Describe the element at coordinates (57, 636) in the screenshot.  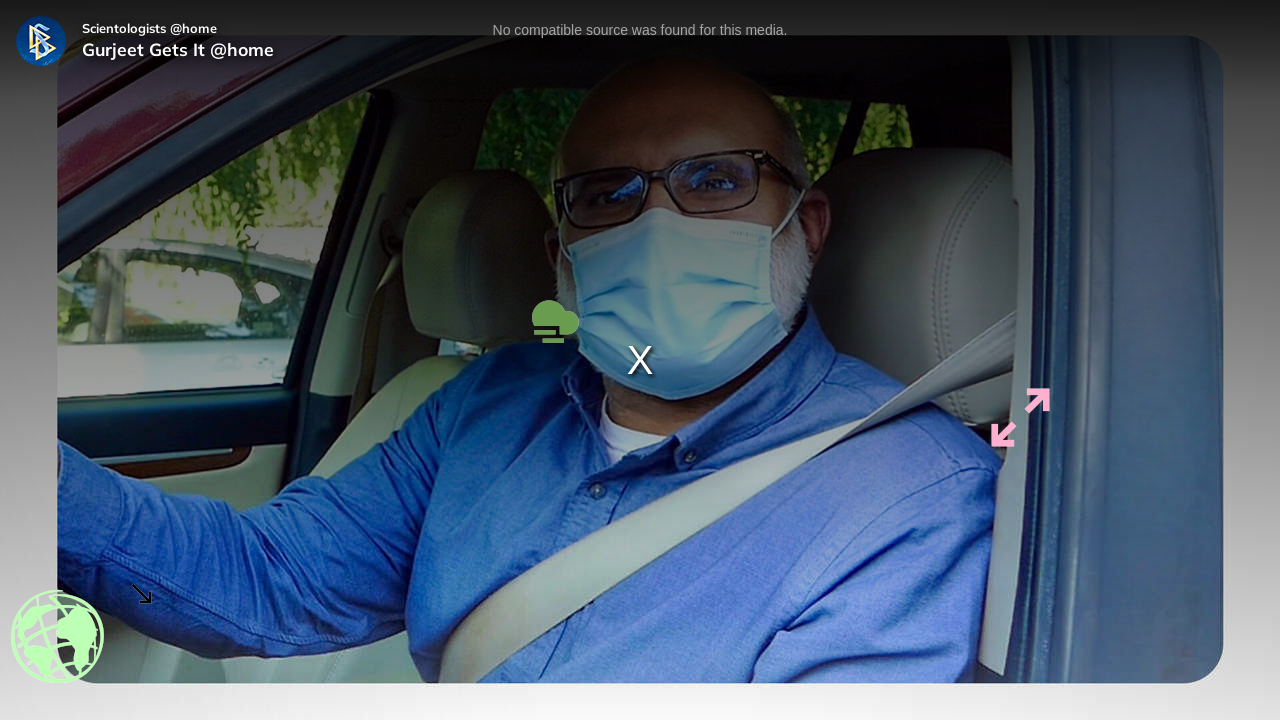
I see `Esri geographic information system (GIS) branding` at that location.